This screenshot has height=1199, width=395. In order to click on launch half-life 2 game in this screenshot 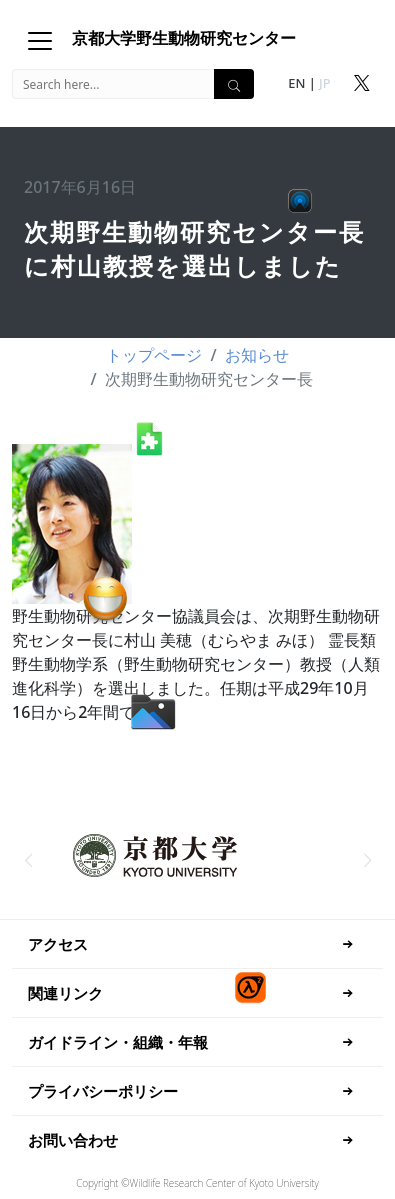, I will do `click(250, 987)`.